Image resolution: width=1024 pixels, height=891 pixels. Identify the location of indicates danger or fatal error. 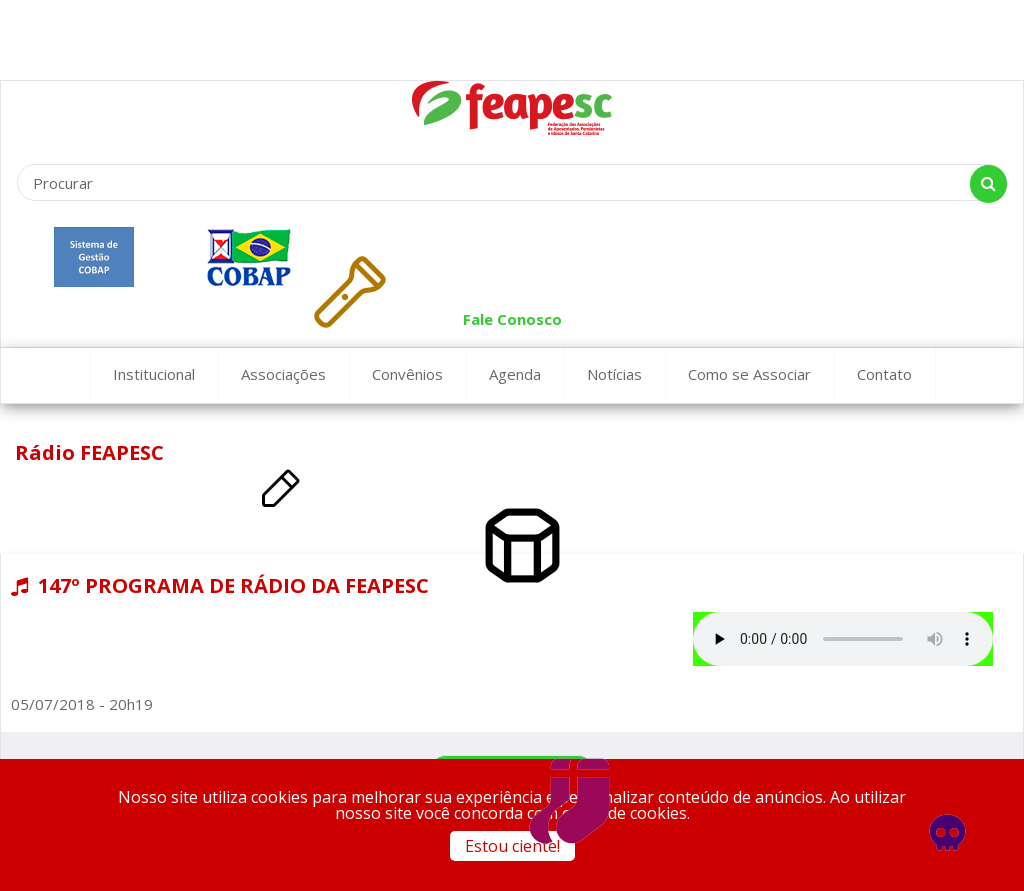
(947, 832).